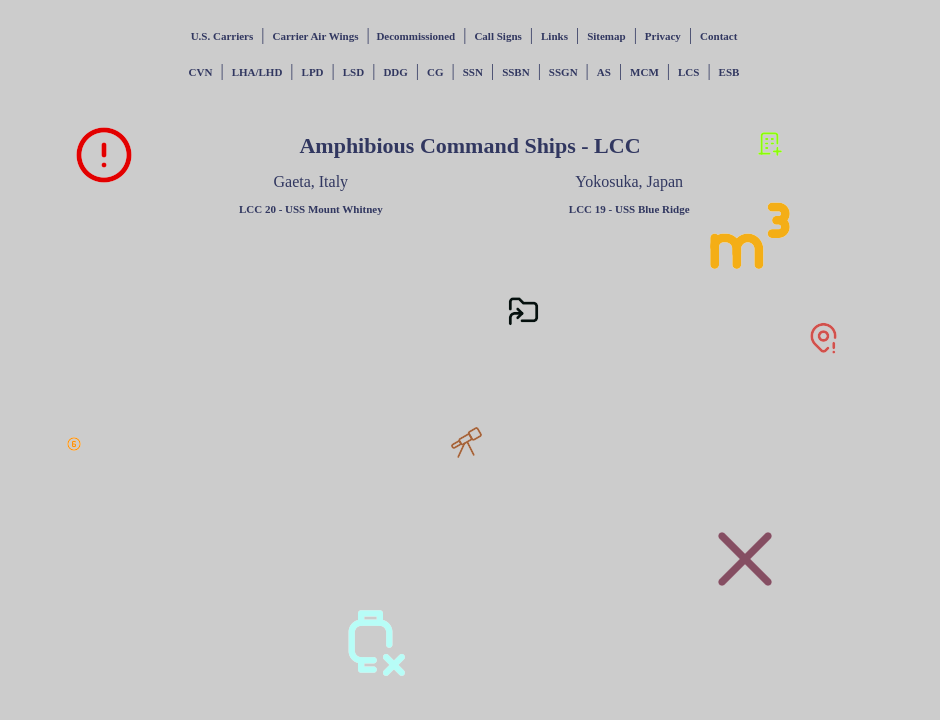  I want to click on disconnect or unpair smartwatch, so click(370, 641).